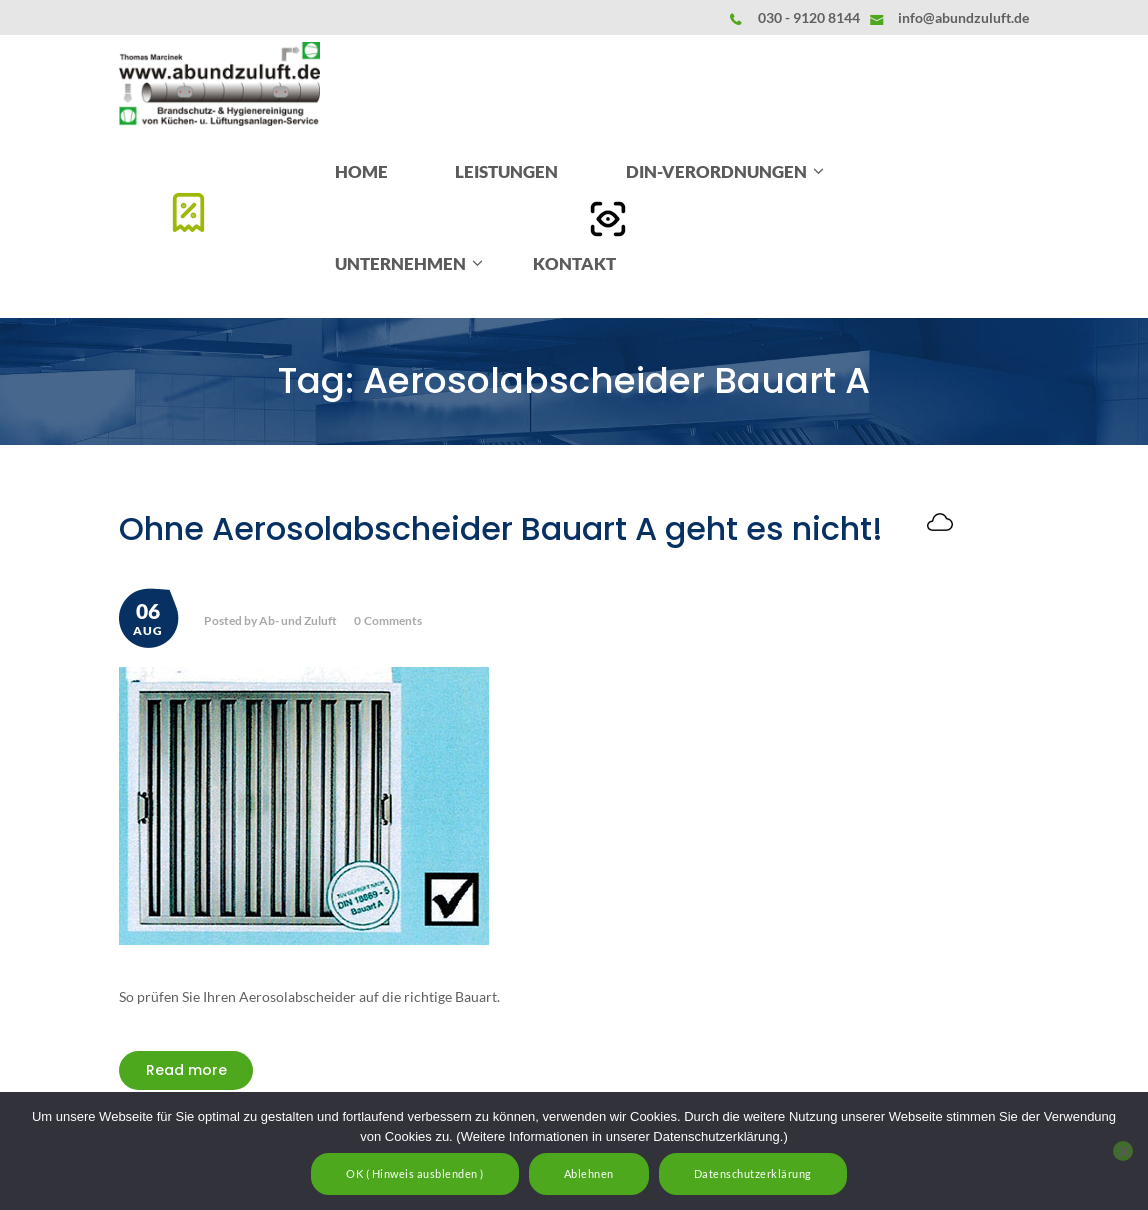  What do you see at coordinates (608, 219) in the screenshot?
I see `scan with eye recognition` at bounding box center [608, 219].